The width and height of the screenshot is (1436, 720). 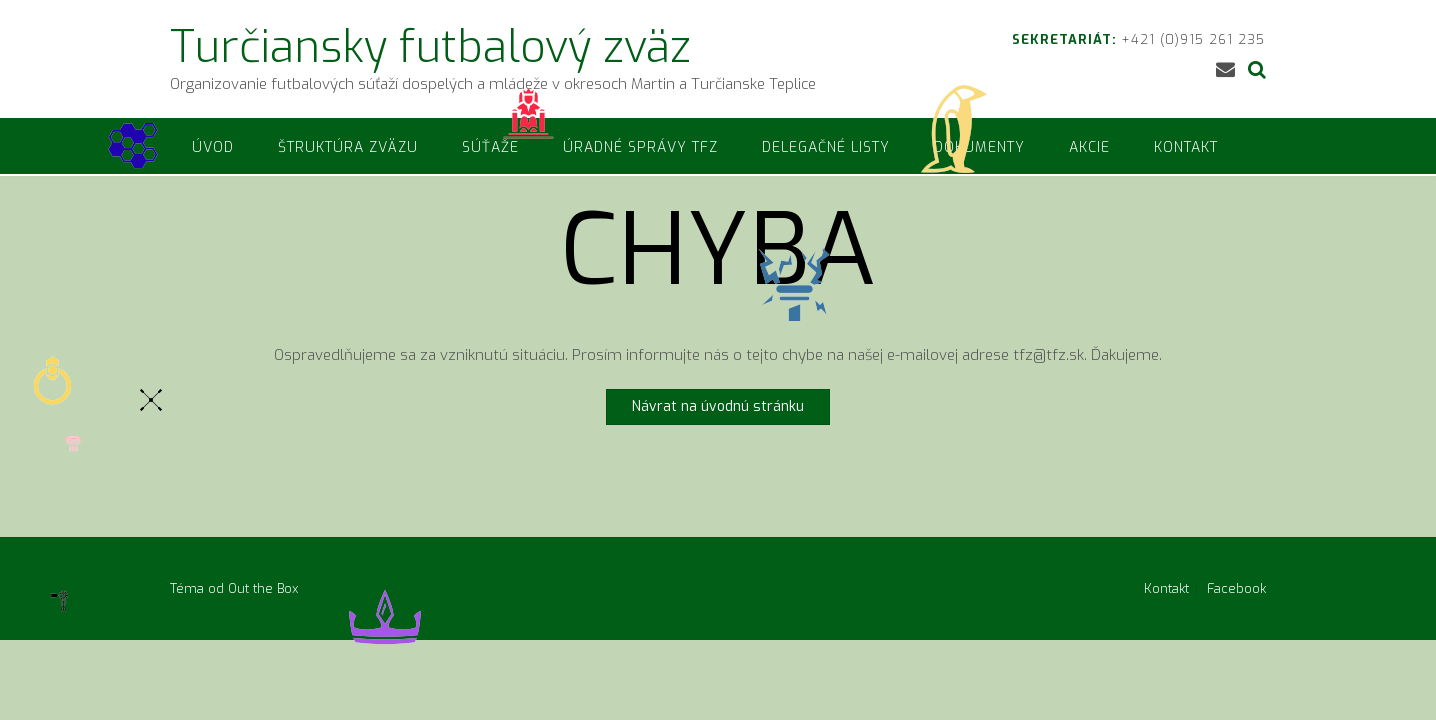 I want to click on windmill or wind pump structure icon, so click(x=59, y=600).